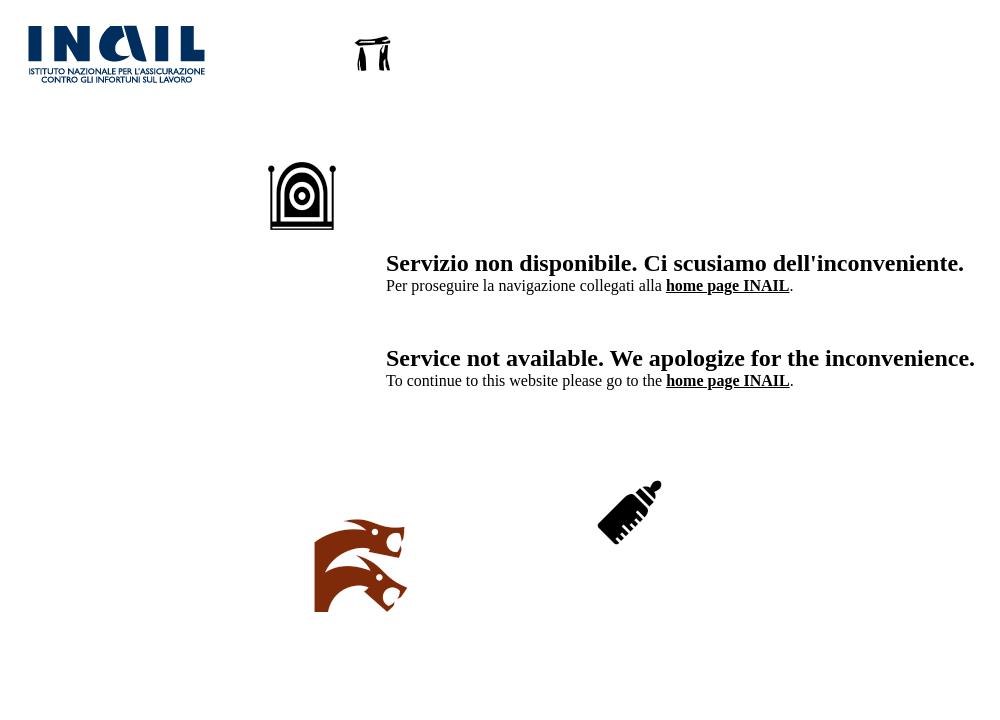  Describe the element at coordinates (372, 53) in the screenshot. I see `view ancient landmarks or historical sites` at that location.